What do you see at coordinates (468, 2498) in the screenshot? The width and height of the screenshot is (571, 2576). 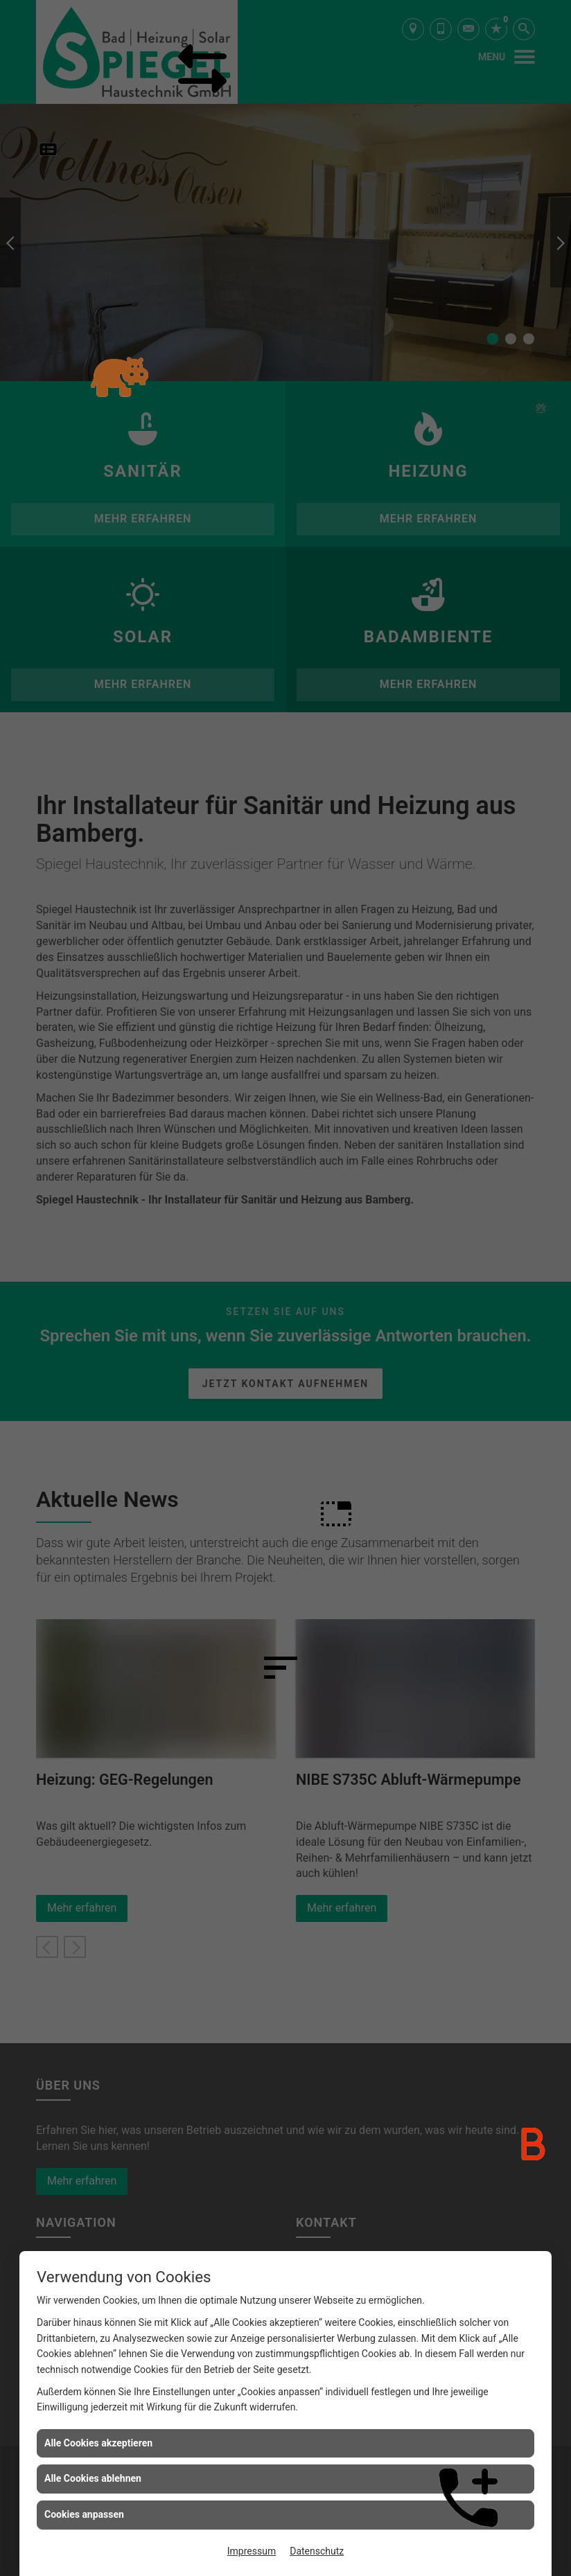 I see `add a new contact to your phone` at bounding box center [468, 2498].